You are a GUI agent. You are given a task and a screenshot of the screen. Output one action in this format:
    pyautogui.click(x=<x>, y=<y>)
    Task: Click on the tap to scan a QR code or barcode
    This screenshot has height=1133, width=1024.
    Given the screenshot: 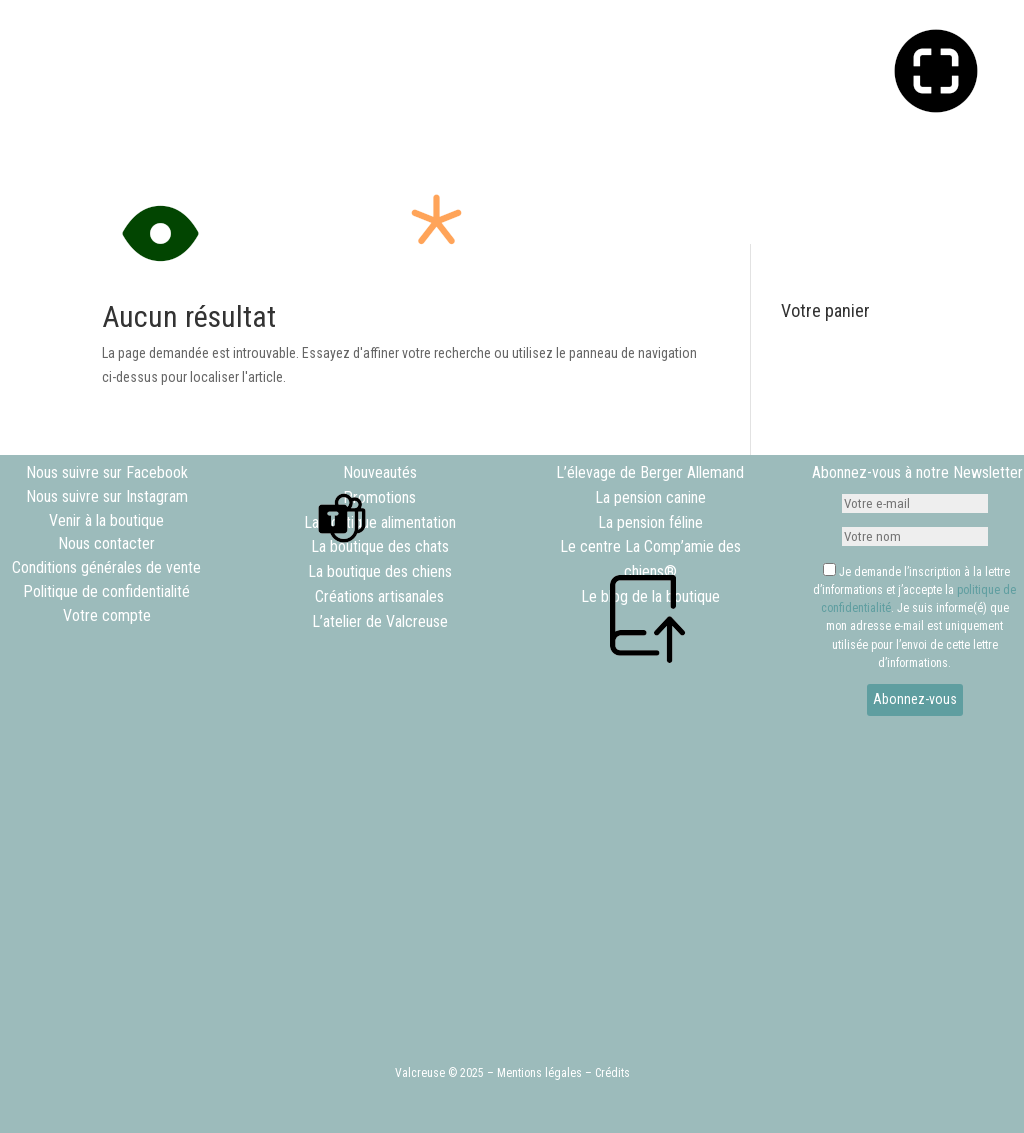 What is the action you would take?
    pyautogui.click(x=936, y=71)
    